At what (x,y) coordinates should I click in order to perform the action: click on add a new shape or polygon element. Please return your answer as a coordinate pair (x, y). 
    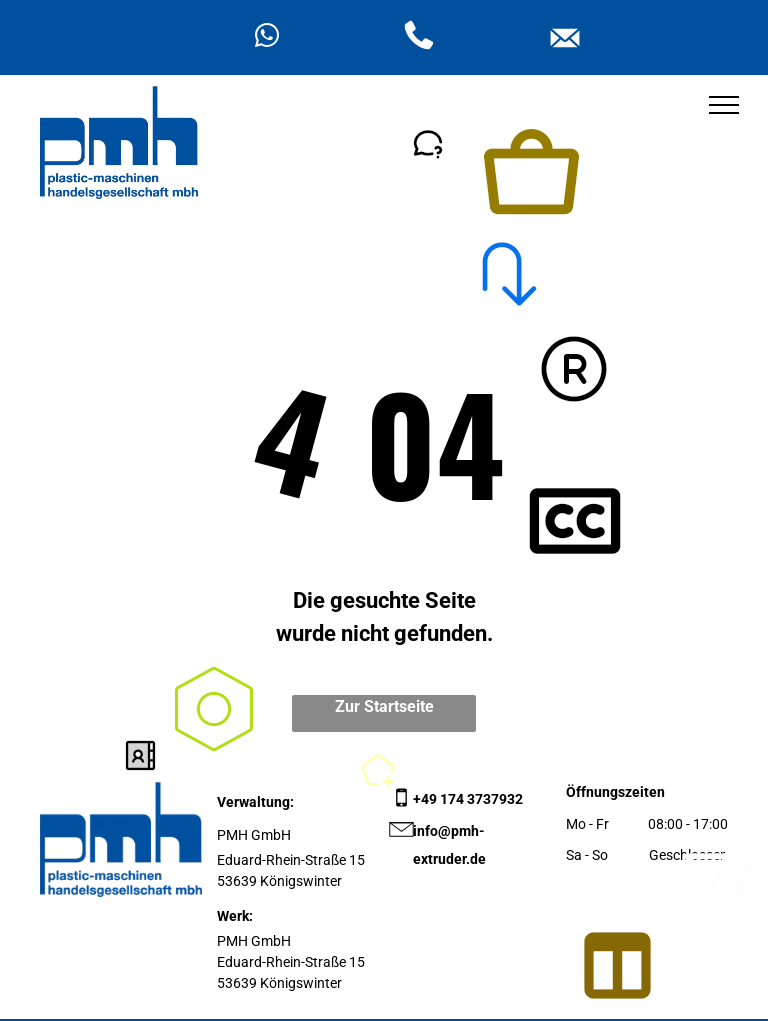
    Looking at the image, I should click on (378, 771).